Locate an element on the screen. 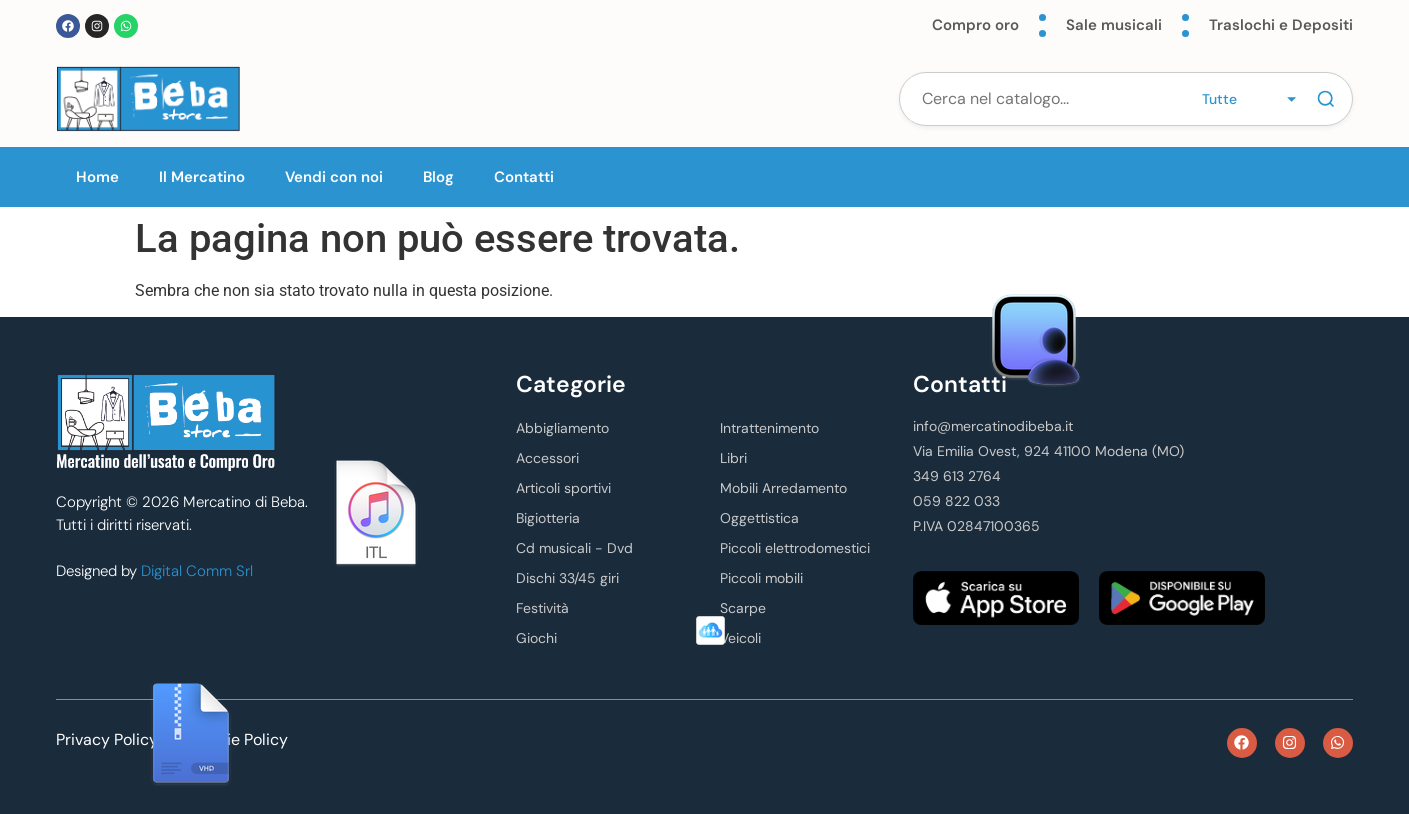  access family sharing settings is located at coordinates (710, 630).